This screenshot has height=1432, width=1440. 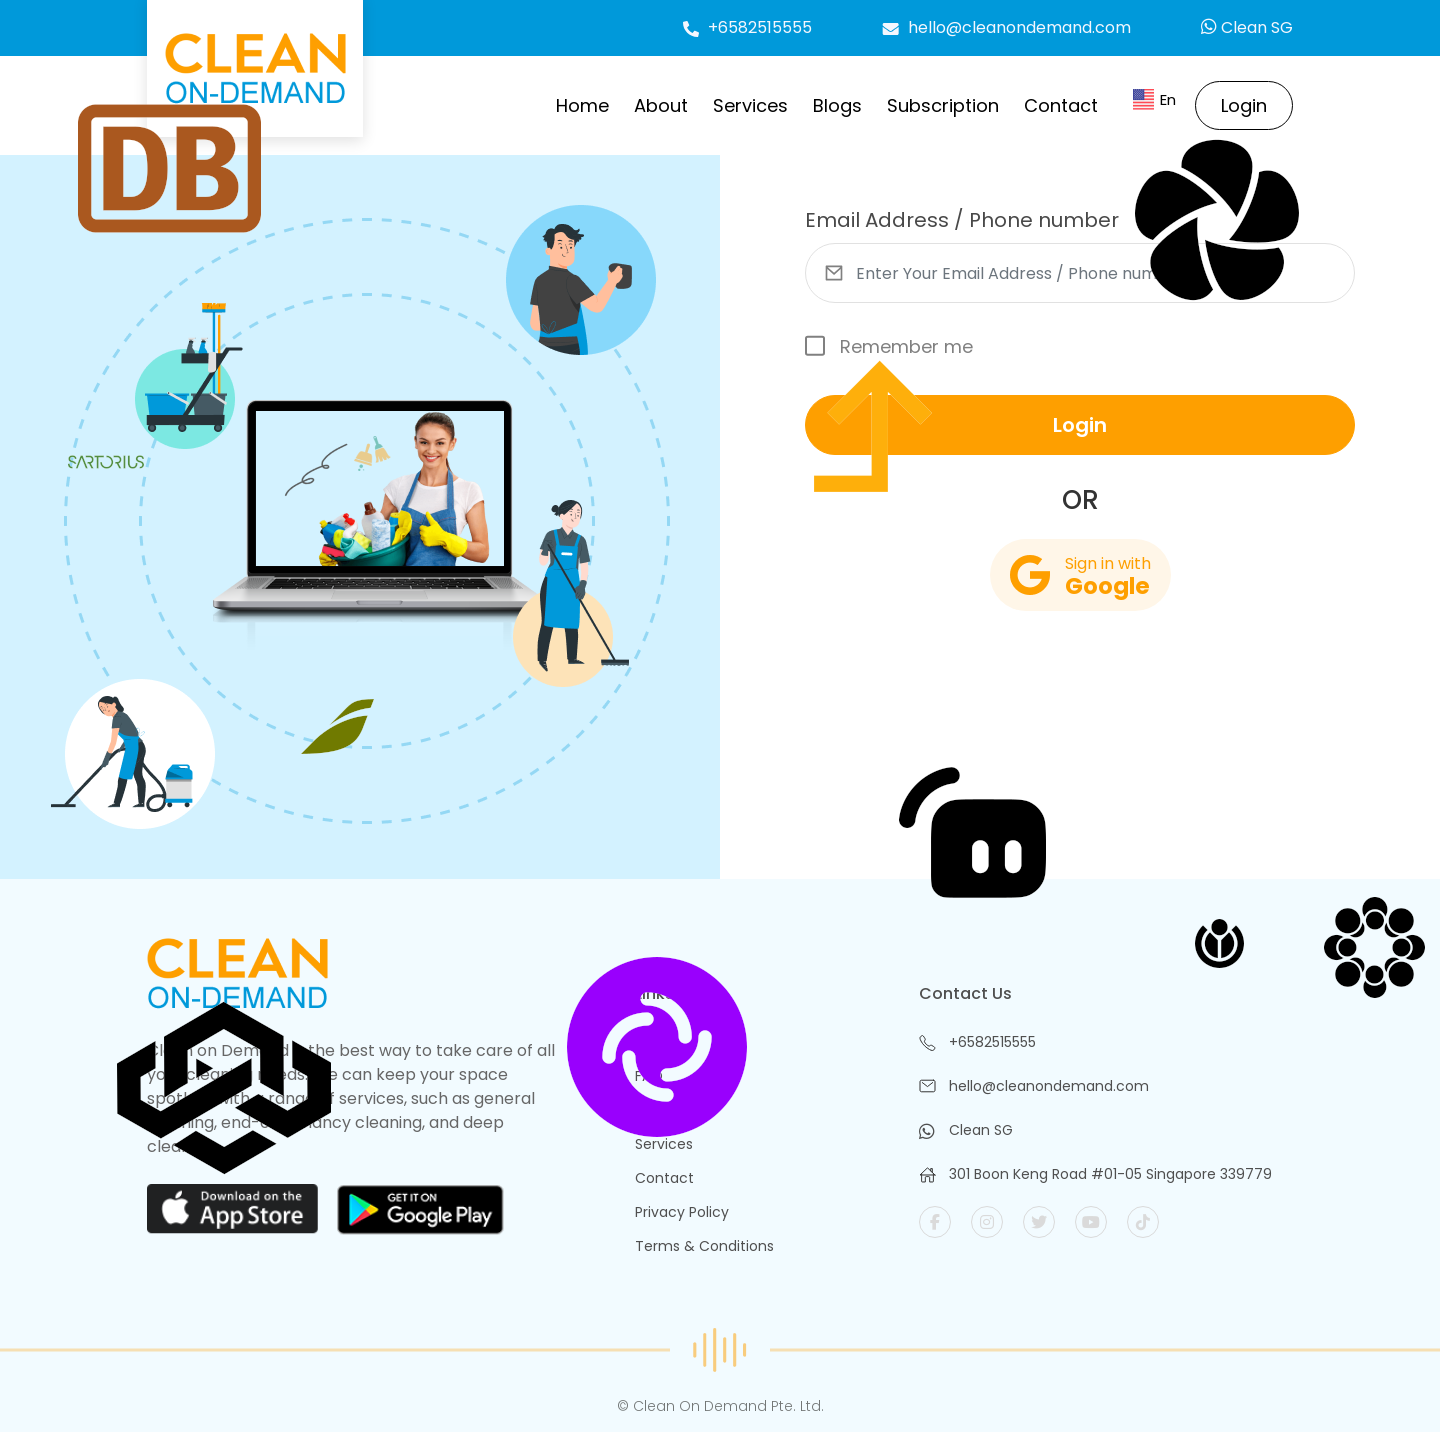 I want to click on open streamlabs streaming software, so click(x=972, y=832).